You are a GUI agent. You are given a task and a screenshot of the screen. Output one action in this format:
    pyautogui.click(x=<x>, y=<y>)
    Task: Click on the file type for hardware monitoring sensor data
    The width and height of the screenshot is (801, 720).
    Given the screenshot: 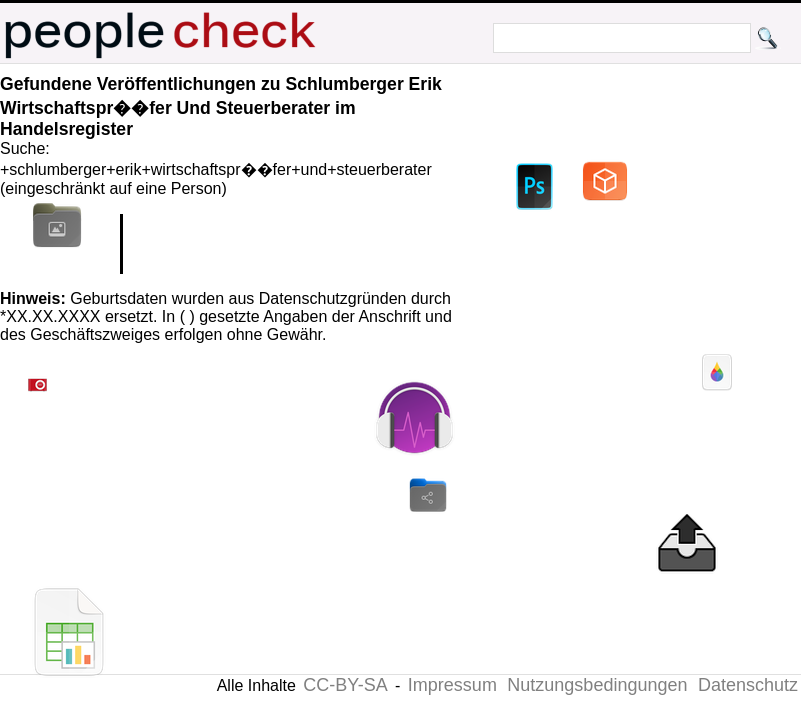 What is the action you would take?
    pyautogui.click(x=717, y=372)
    